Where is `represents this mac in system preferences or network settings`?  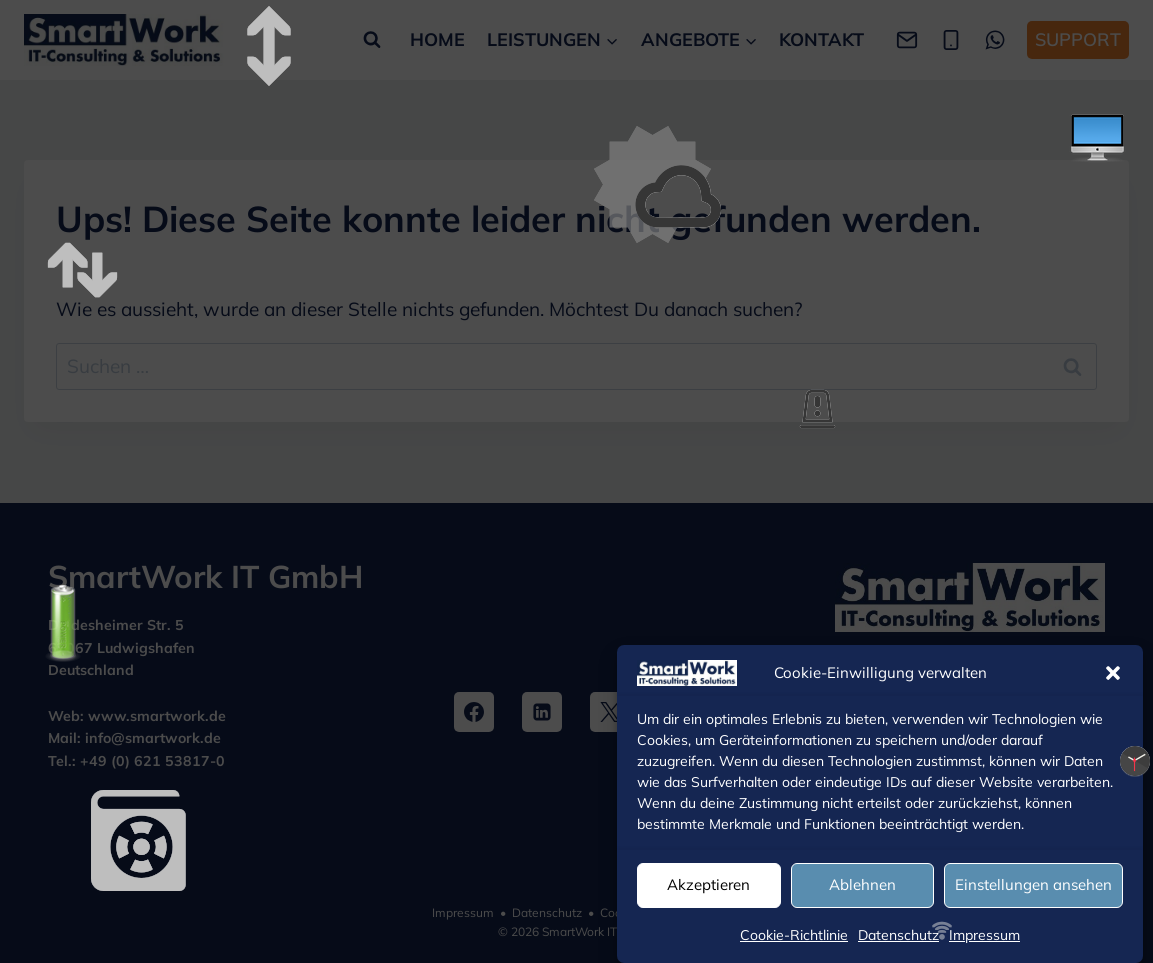 represents this mac in system preferences or network settings is located at coordinates (1097, 130).